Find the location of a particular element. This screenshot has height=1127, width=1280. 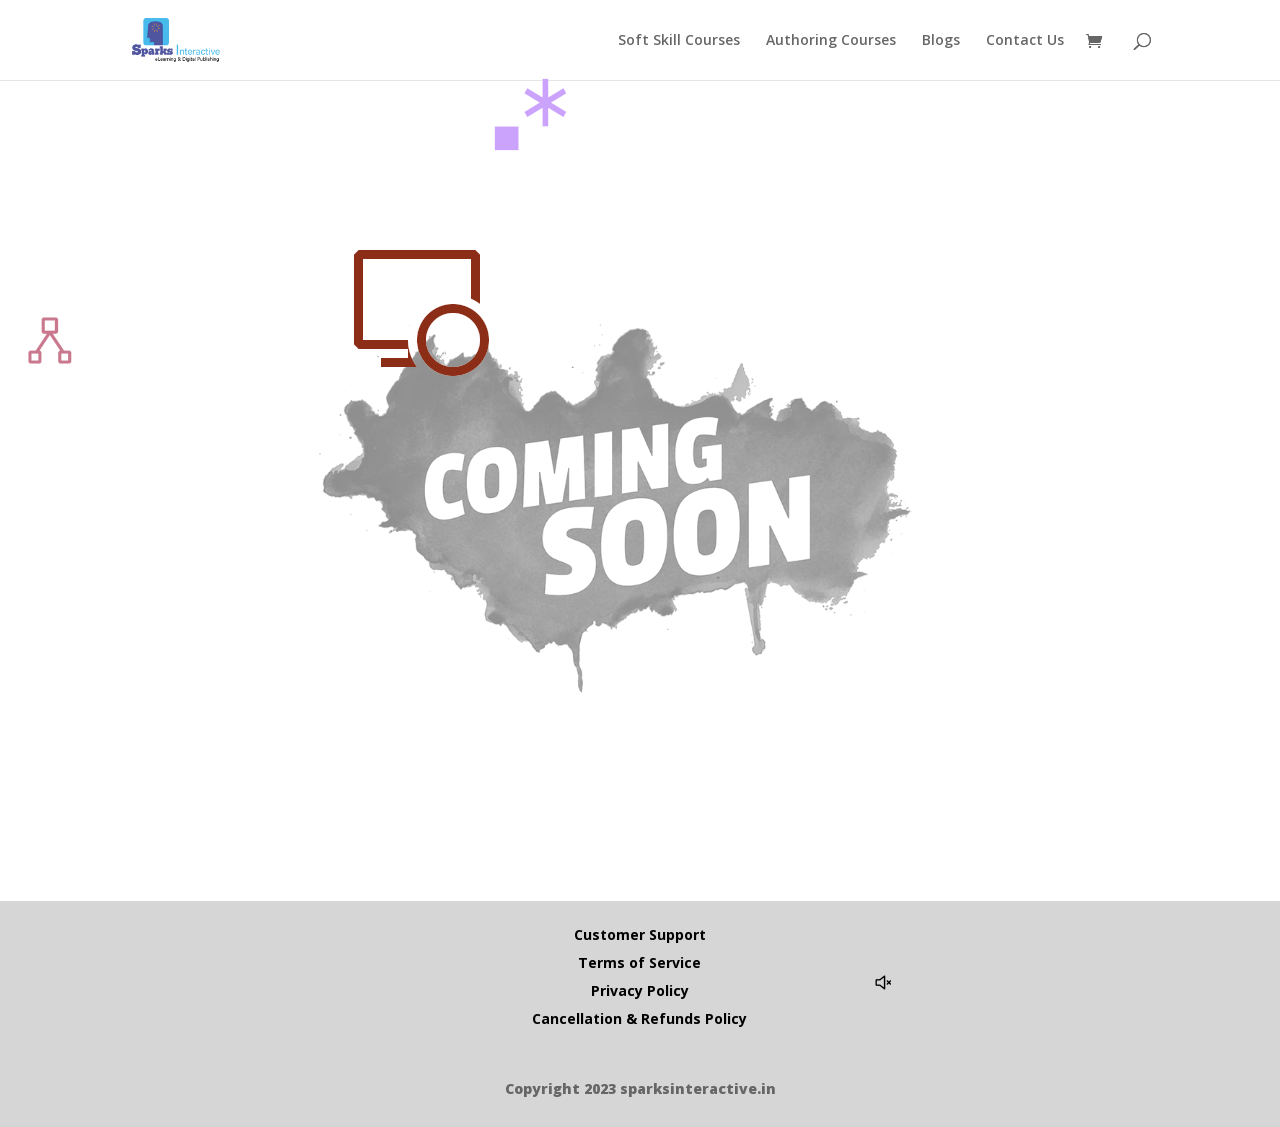

access virtual machine settings is located at coordinates (417, 304).